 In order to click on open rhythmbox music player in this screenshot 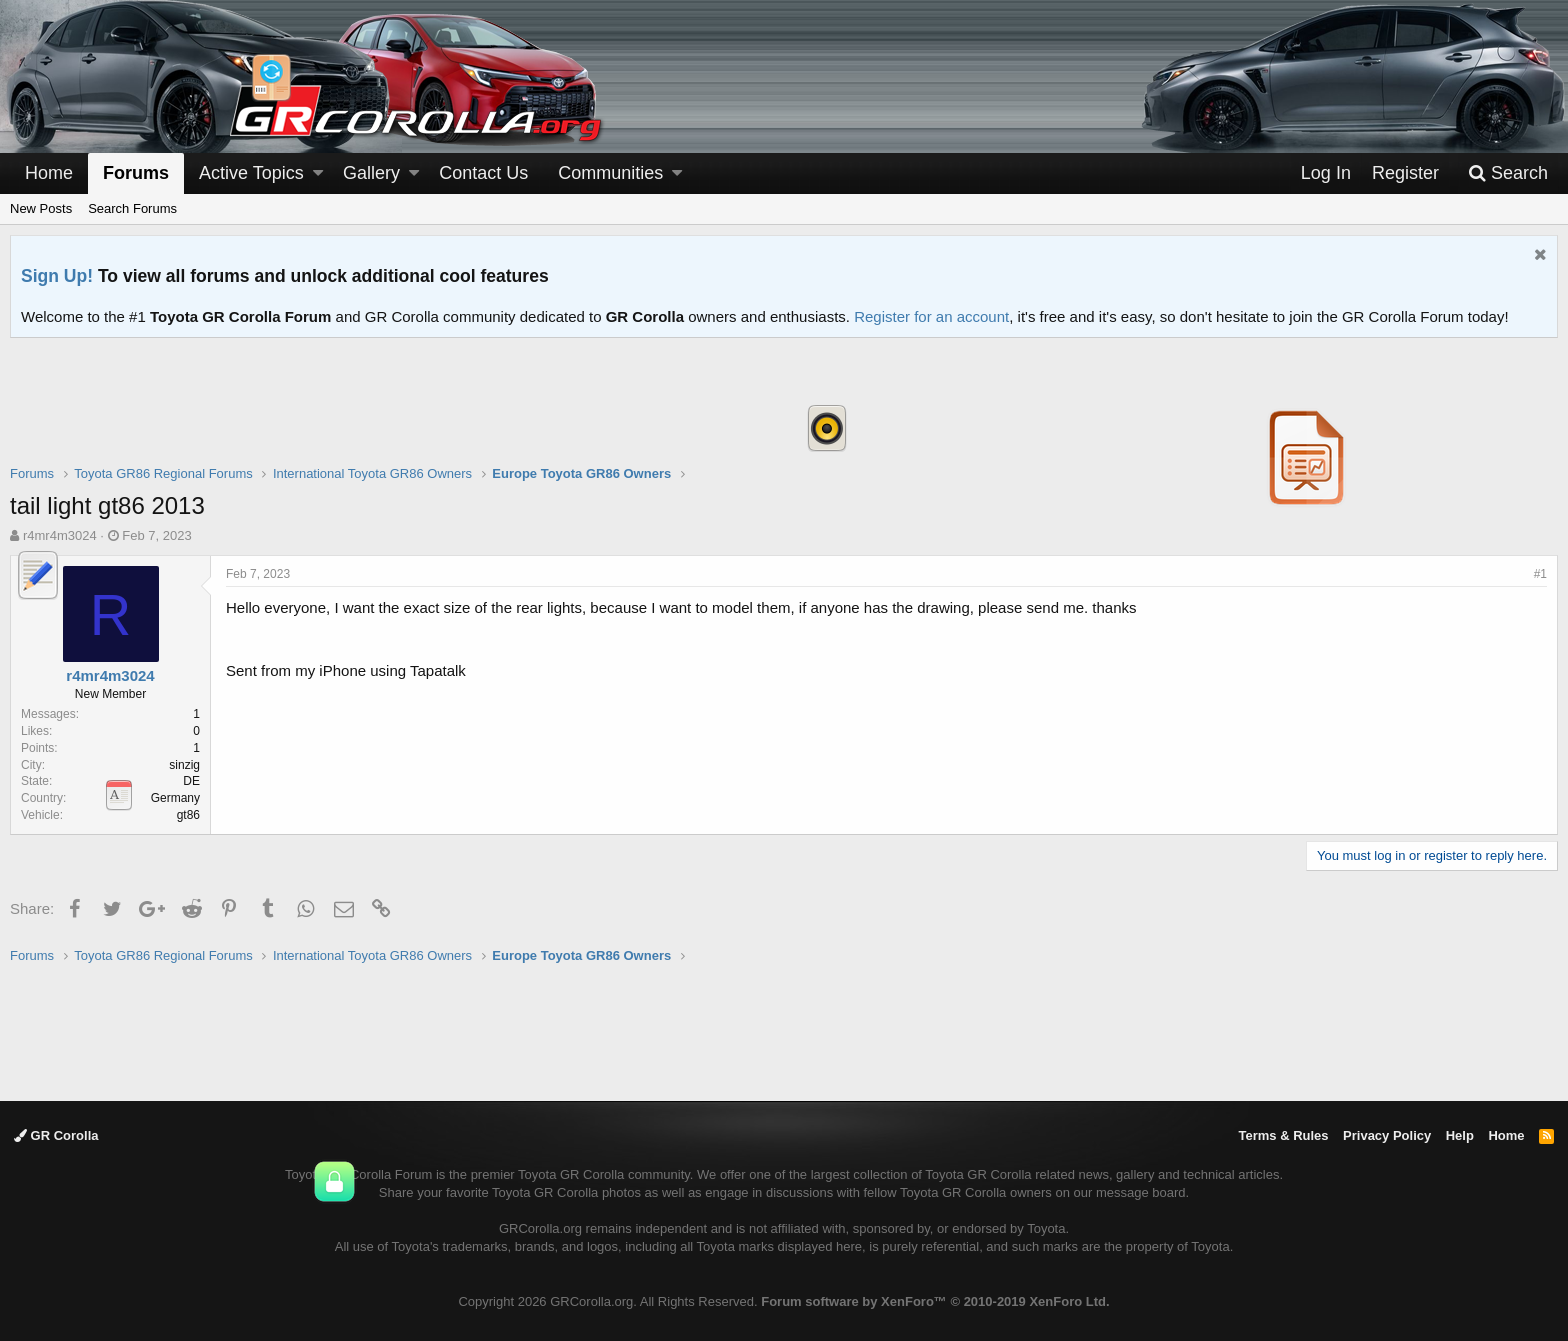, I will do `click(827, 428)`.